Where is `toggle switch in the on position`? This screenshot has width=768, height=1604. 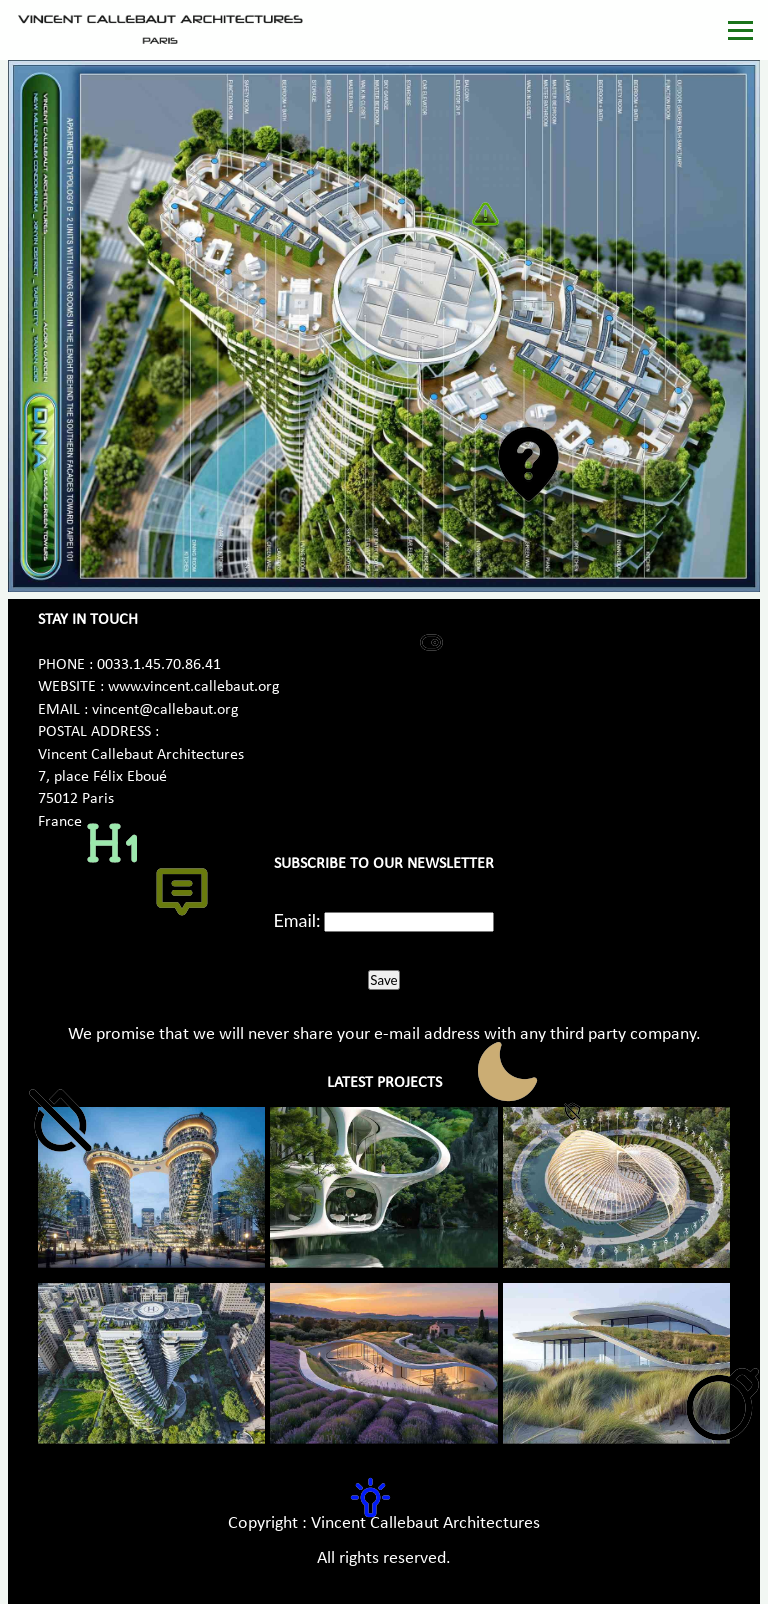 toggle switch in the on position is located at coordinates (431, 642).